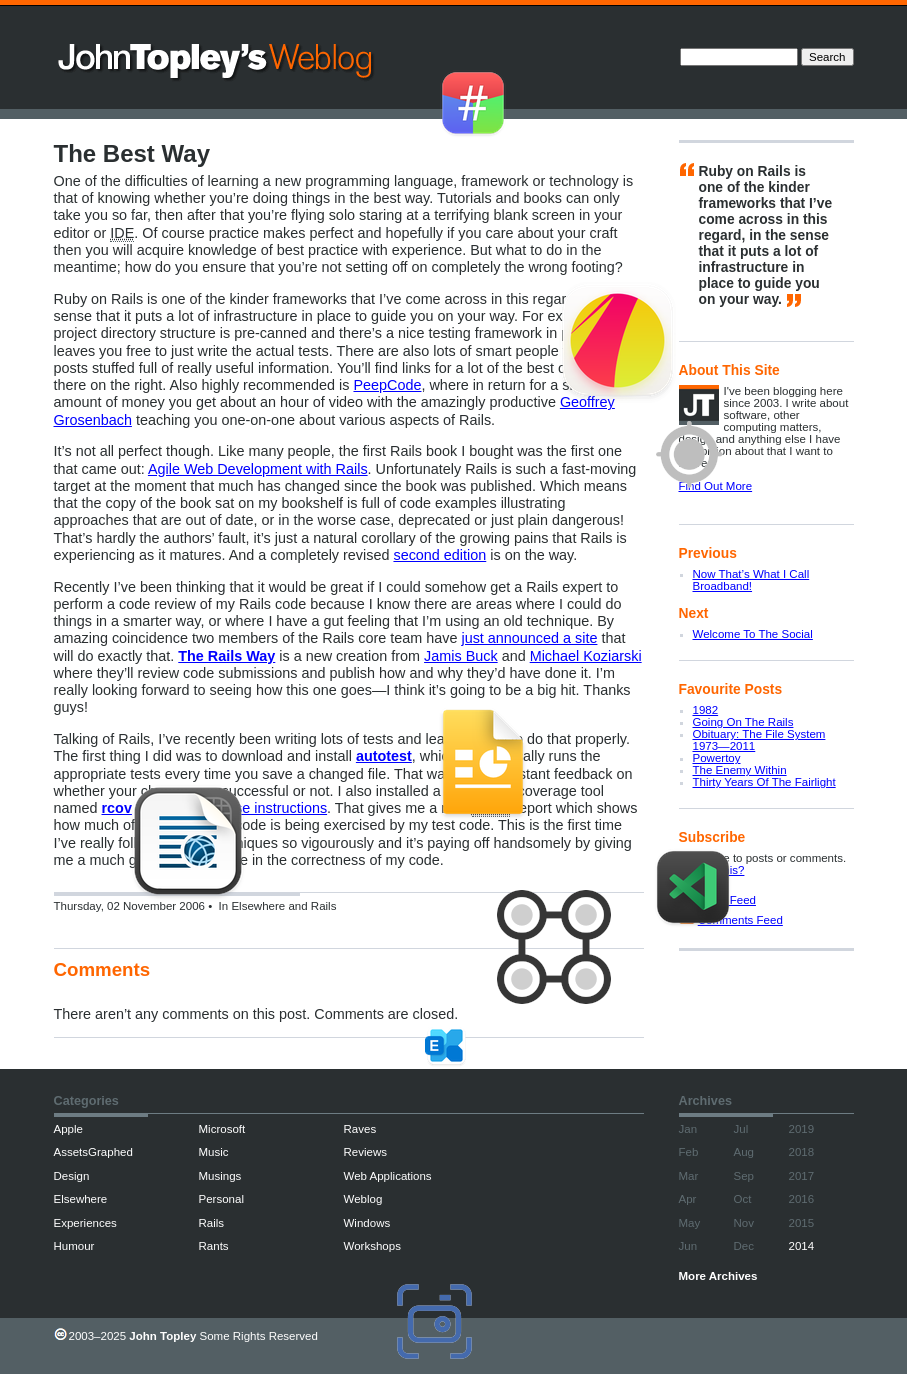  I want to click on open visual studio code insiders app, so click(693, 887).